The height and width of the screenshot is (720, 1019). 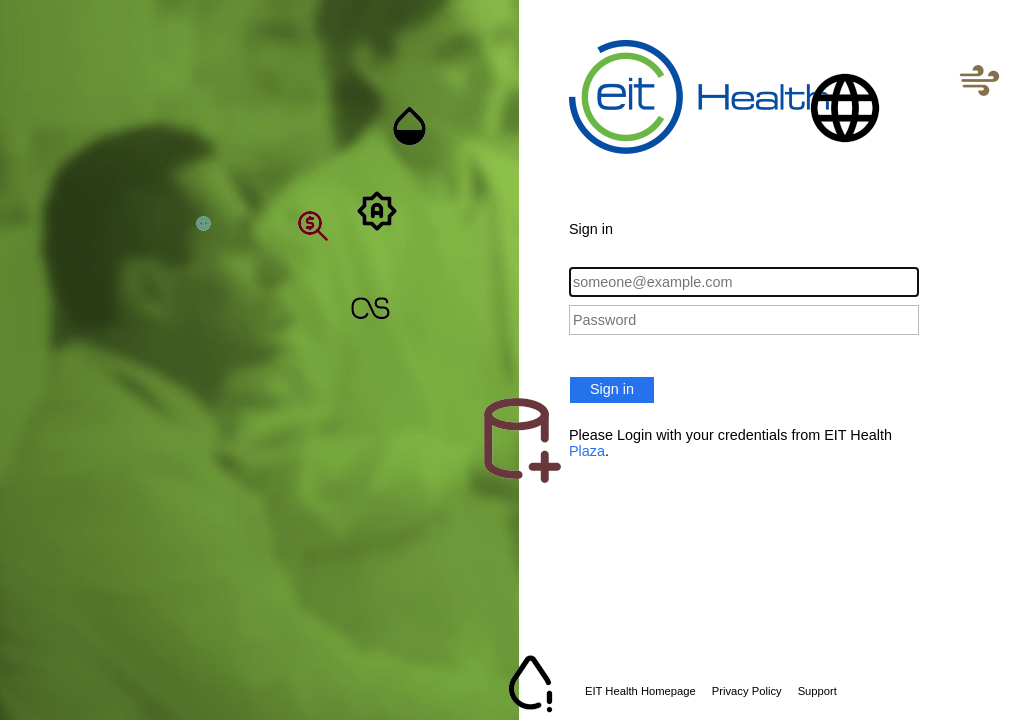 I want to click on enable automatic brightness adjustment, so click(x=377, y=211).